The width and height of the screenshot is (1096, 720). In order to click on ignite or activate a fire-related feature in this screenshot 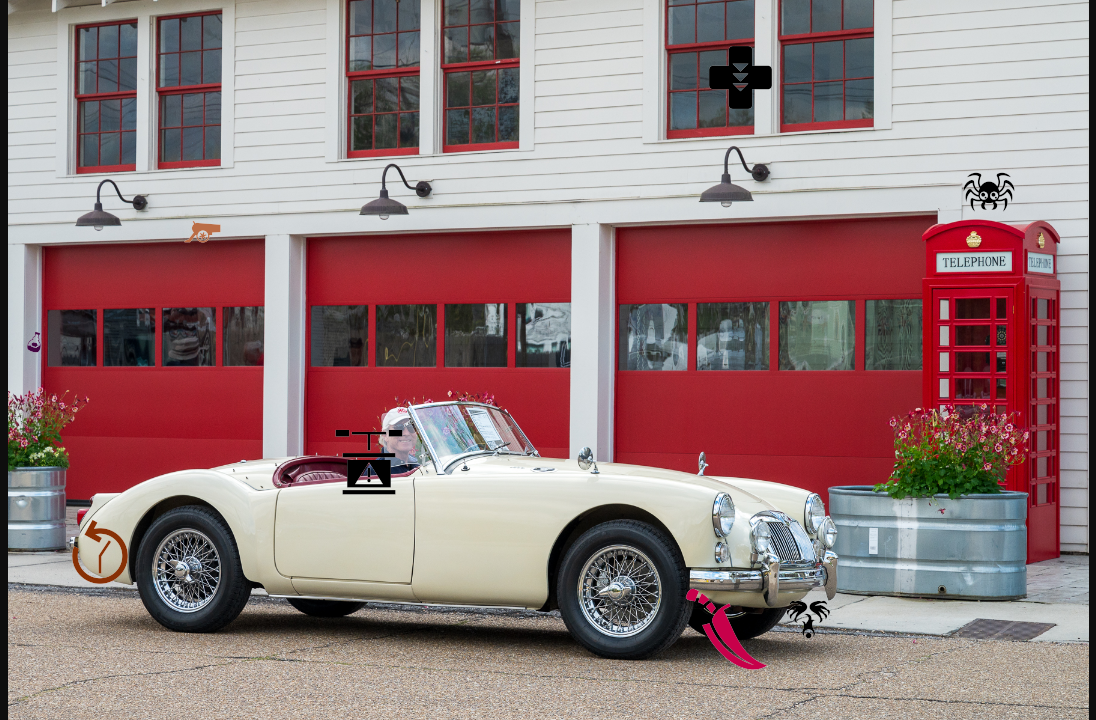, I will do `click(808, 617)`.